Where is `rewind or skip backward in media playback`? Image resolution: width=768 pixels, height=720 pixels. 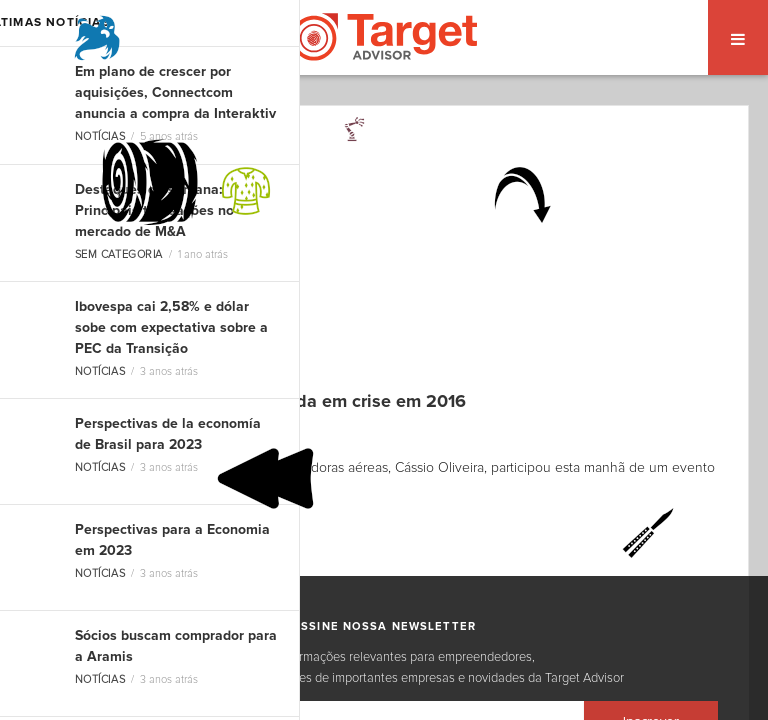 rewind or skip backward in media playback is located at coordinates (265, 478).